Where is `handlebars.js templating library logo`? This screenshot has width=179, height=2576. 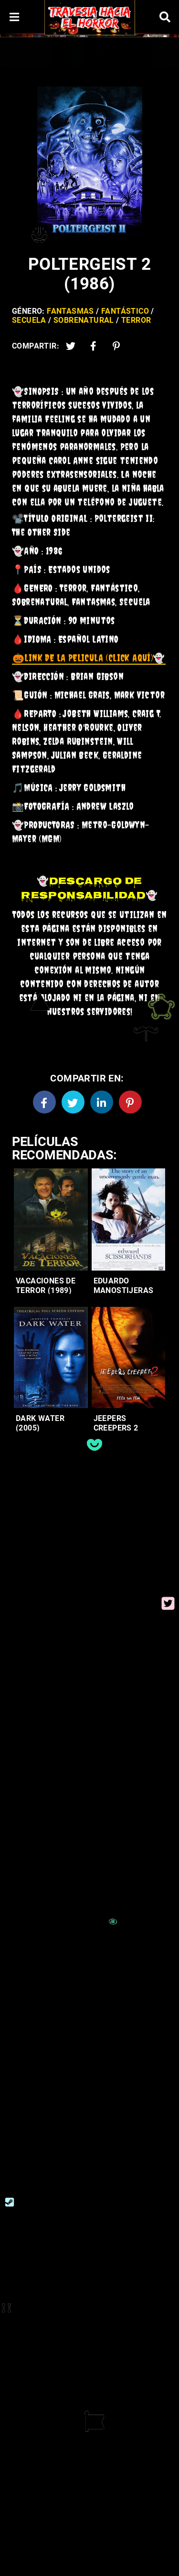
handlebars.js templating library logo is located at coordinates (146, 1034).